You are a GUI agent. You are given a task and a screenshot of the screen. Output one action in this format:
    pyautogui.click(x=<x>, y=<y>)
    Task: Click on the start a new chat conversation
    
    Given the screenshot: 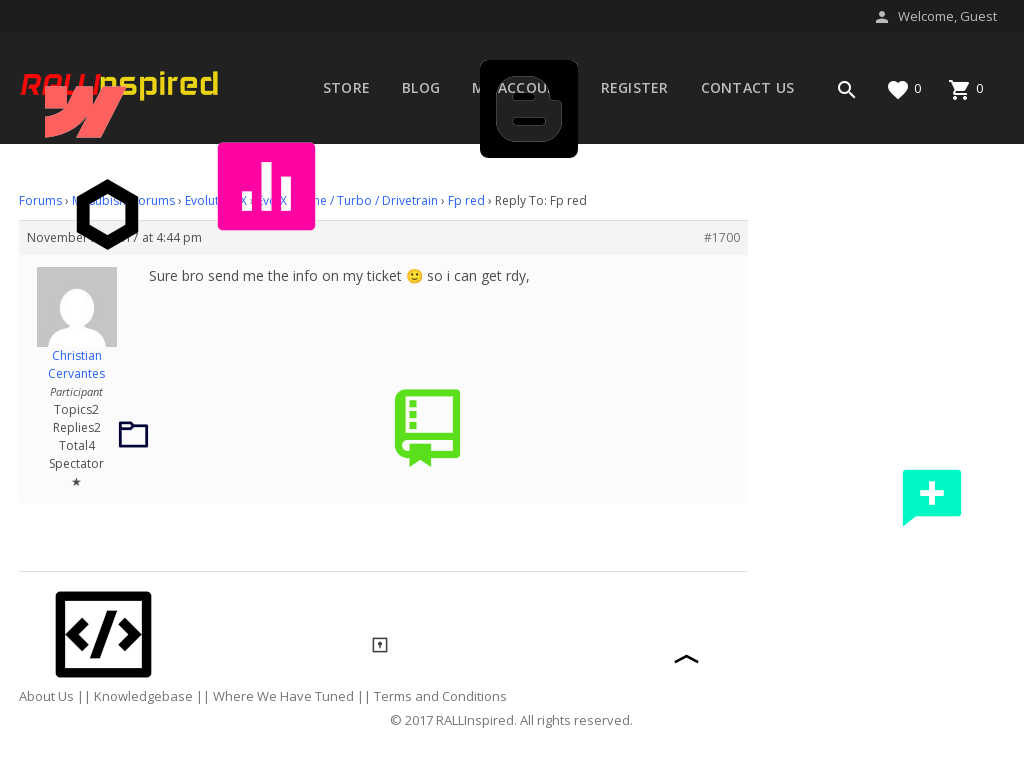 What is the action you would take?
    pyautogui.click(x=932, y=496)
    